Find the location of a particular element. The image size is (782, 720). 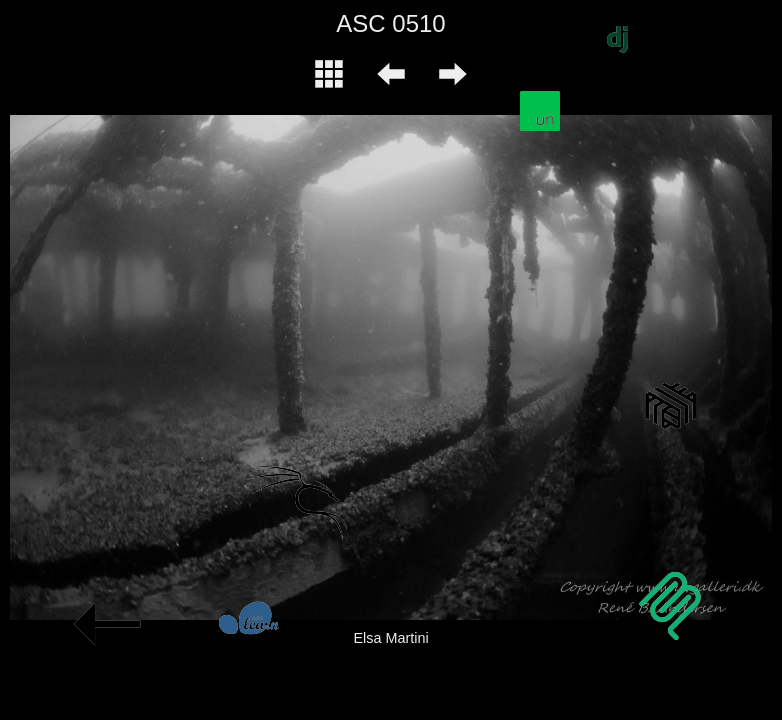

linkerd service mesh platform logo is located at coordinates (671, 406).